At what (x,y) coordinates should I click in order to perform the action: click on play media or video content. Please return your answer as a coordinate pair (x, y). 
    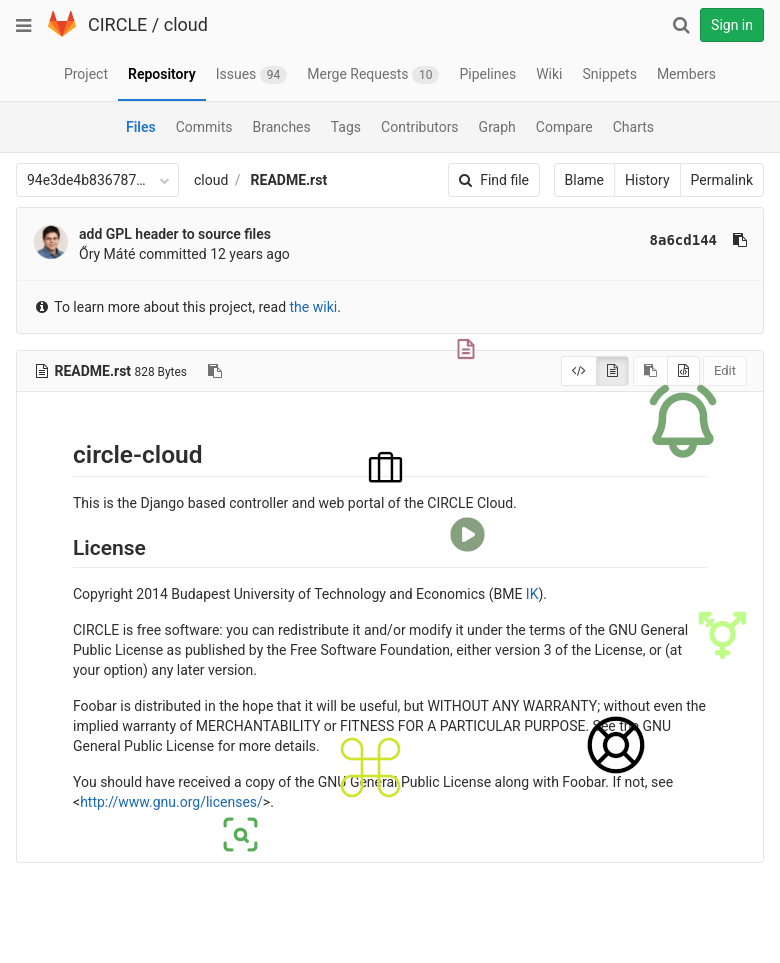
    Looking at the image, I should click on (467, 534).